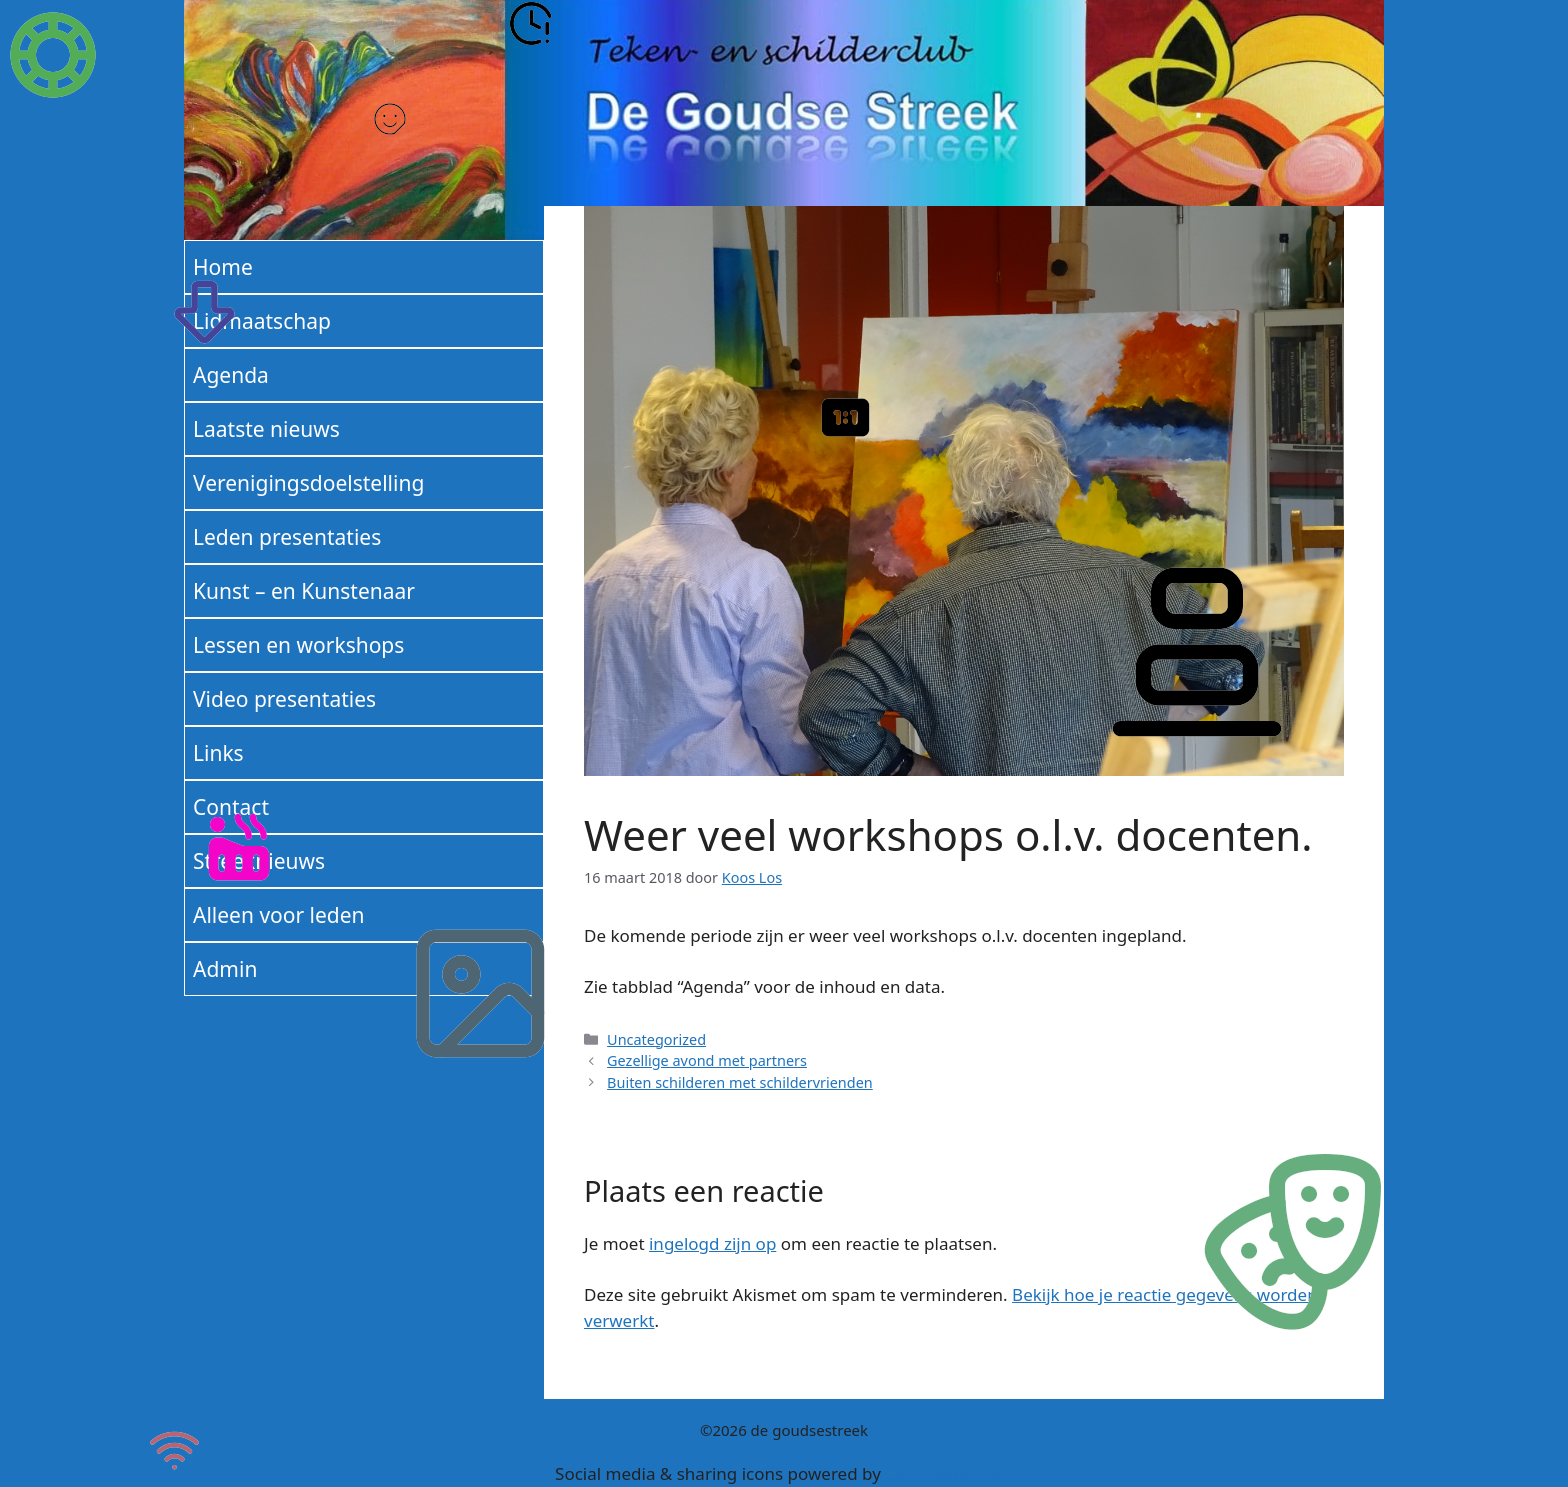 The width and height of the screenshot is (1568, 1487). Describe the element at coordinates (390, 119) in the screenshot. I see `add a sticker to your message` at that location.